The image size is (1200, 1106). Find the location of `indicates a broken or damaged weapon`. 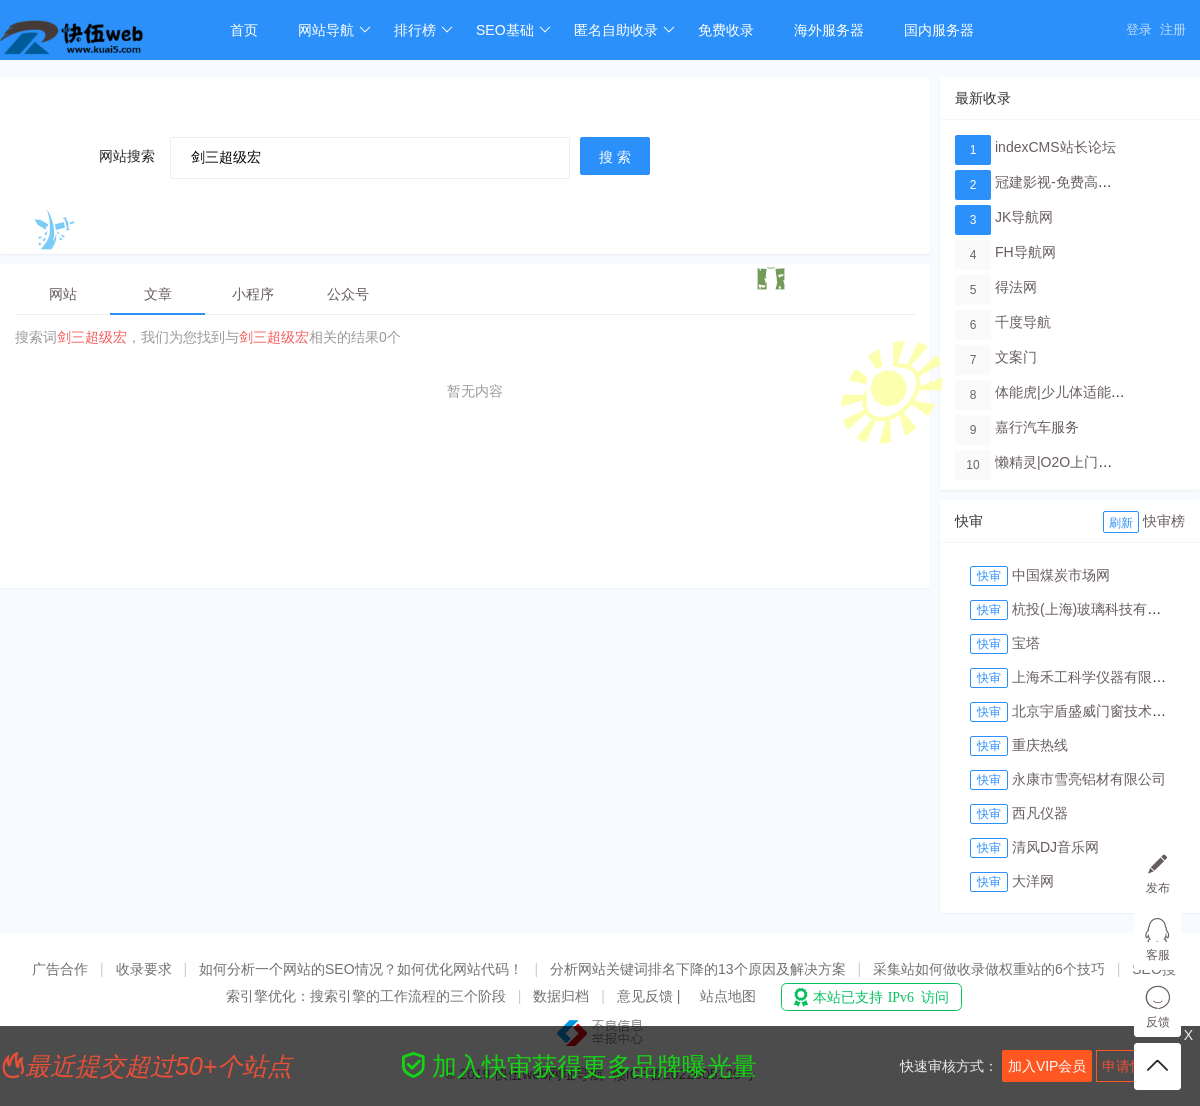

indicates a broken or damaged weapon is located at coordinates (54, 229).